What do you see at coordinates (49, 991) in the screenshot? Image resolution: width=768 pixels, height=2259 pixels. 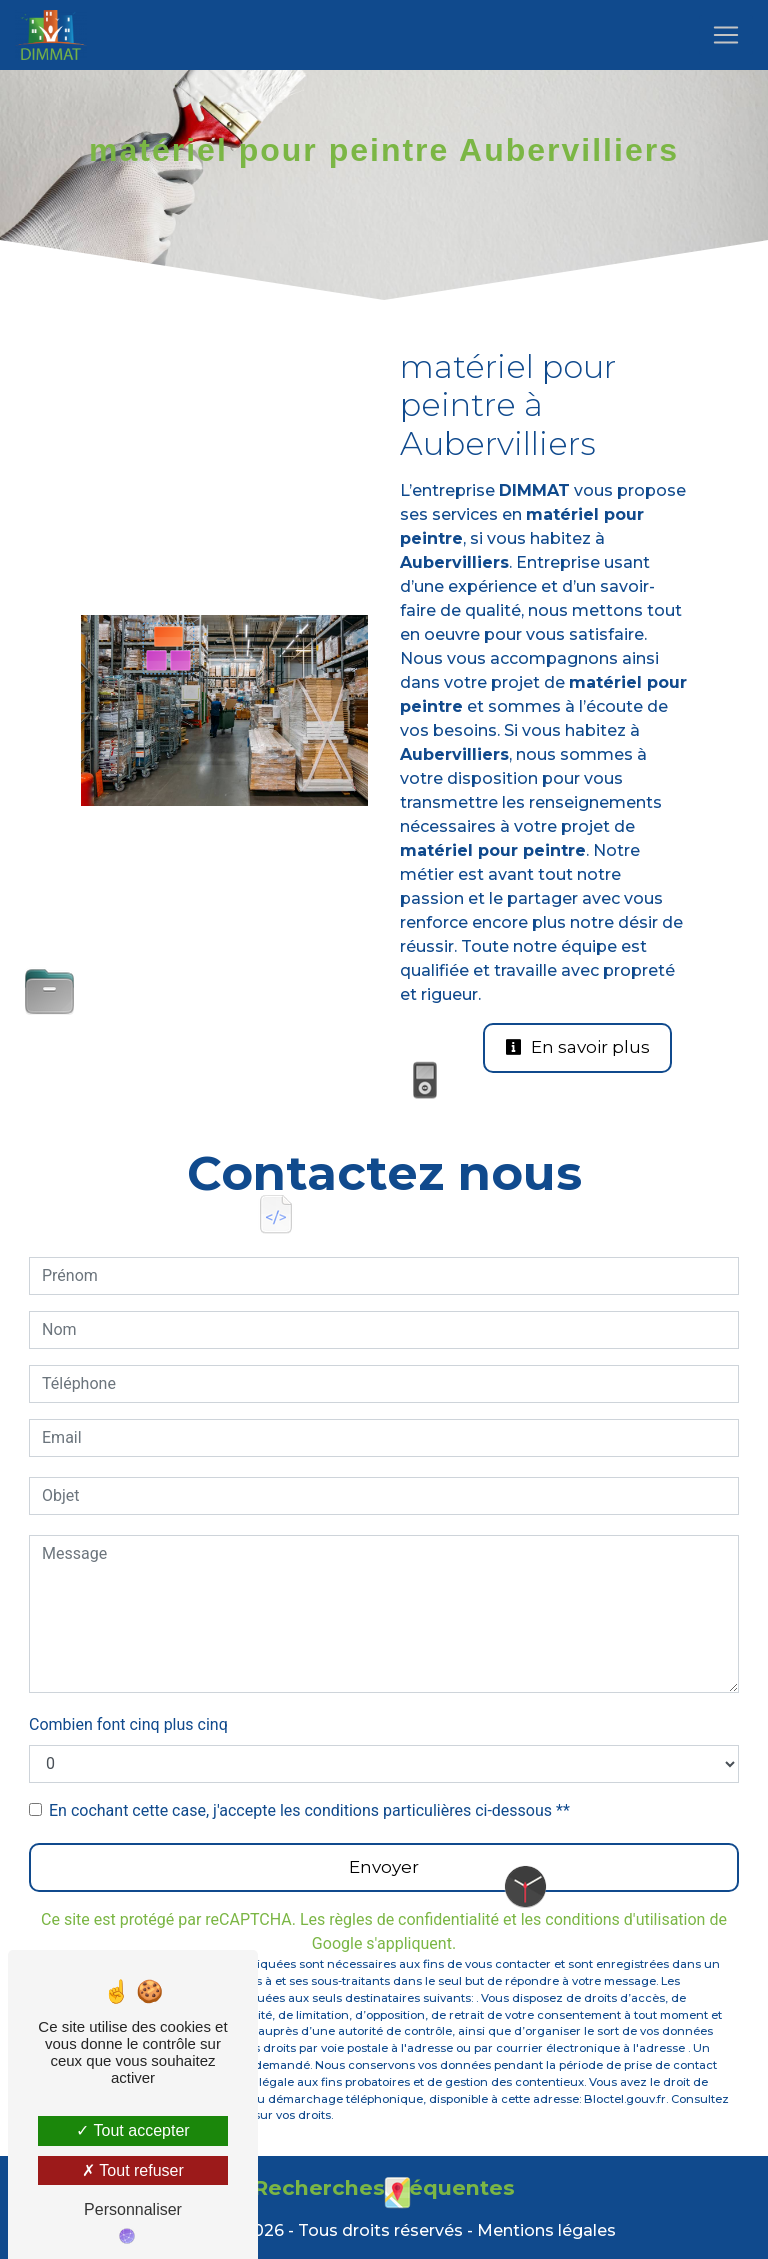 I see `open the file manager application` at bounding box center [49, 991].